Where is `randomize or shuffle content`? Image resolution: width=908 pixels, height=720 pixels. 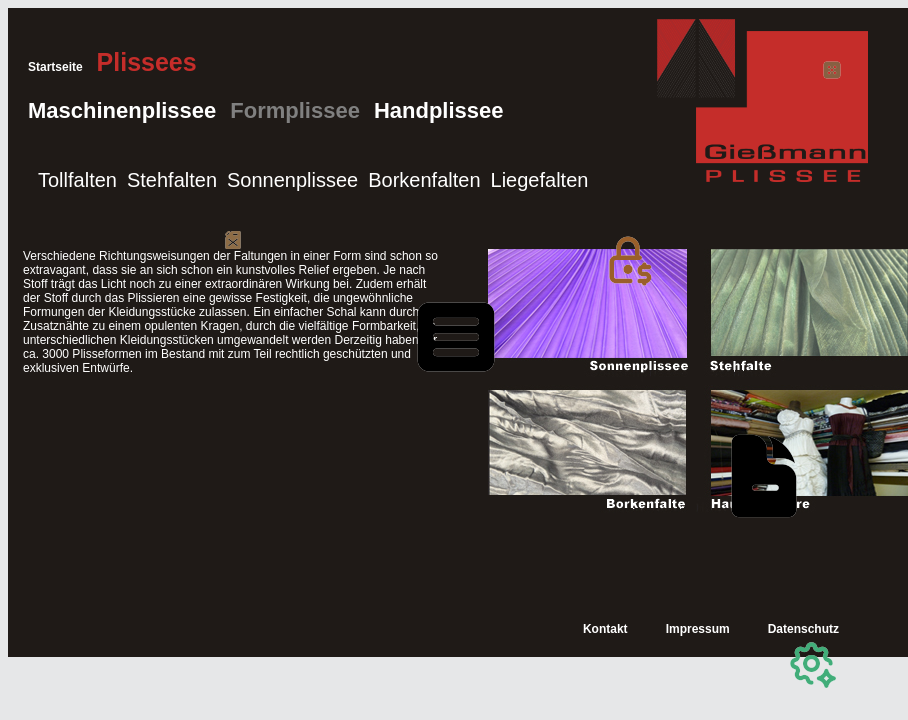
randomize or shuffle content is located at coordinates (832, 70).